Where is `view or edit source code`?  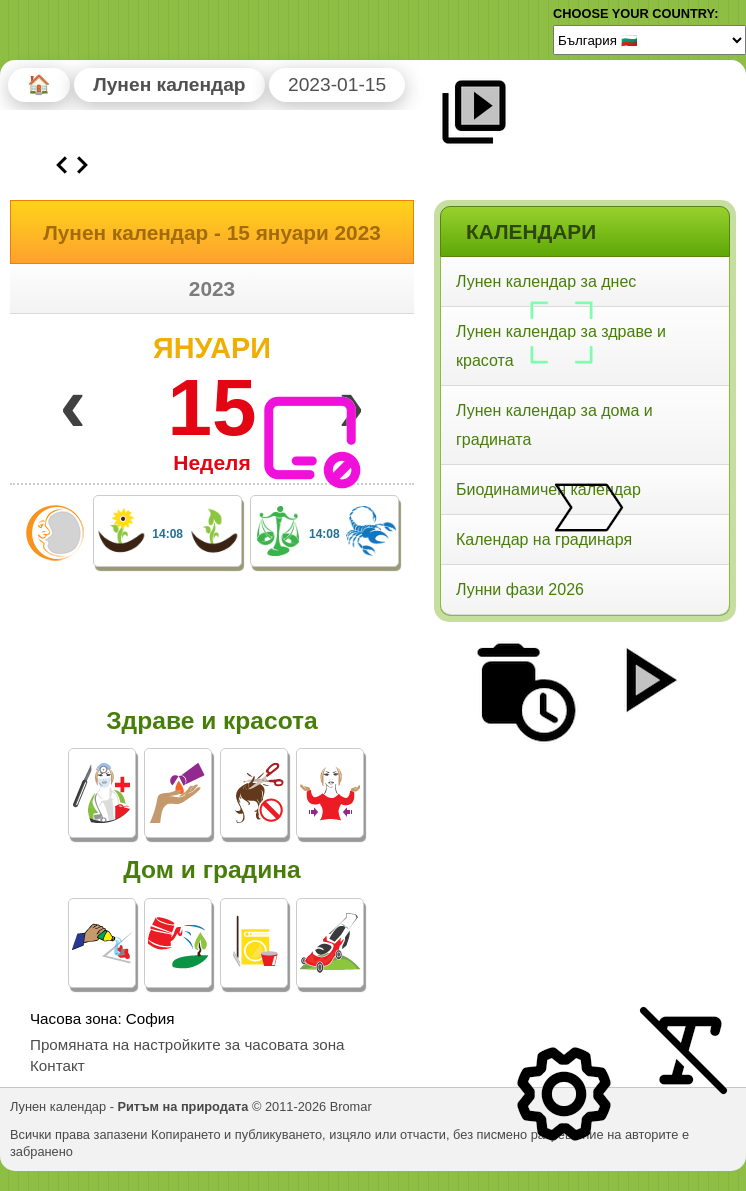
view or edit source code is located at coordinates (72, 165).